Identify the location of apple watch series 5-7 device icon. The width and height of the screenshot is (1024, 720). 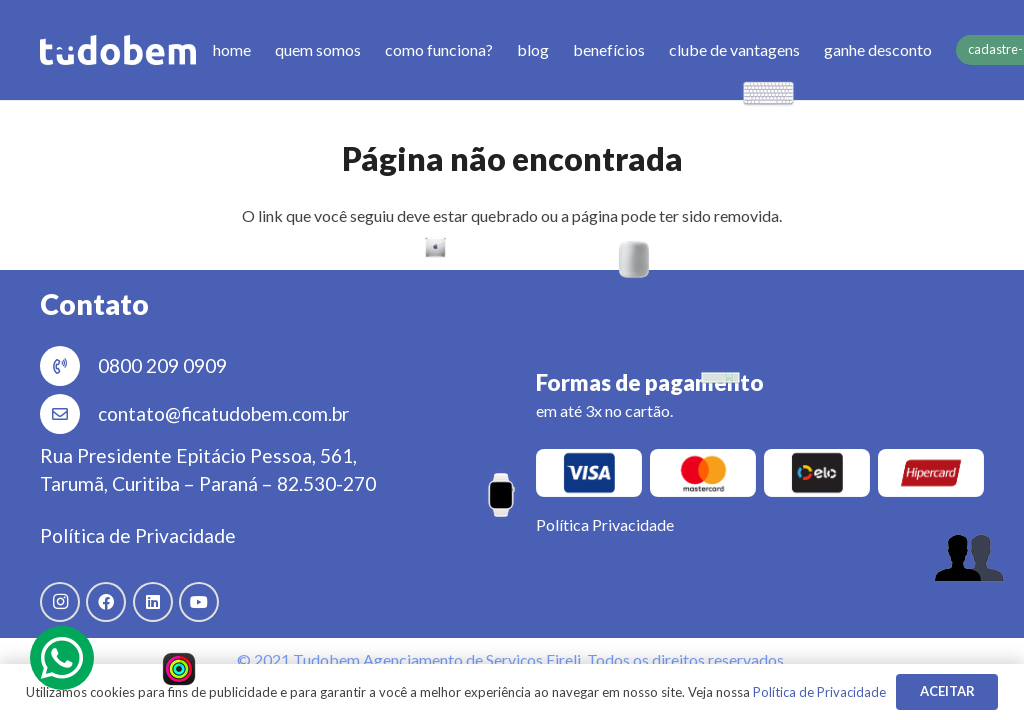
(501, 495).